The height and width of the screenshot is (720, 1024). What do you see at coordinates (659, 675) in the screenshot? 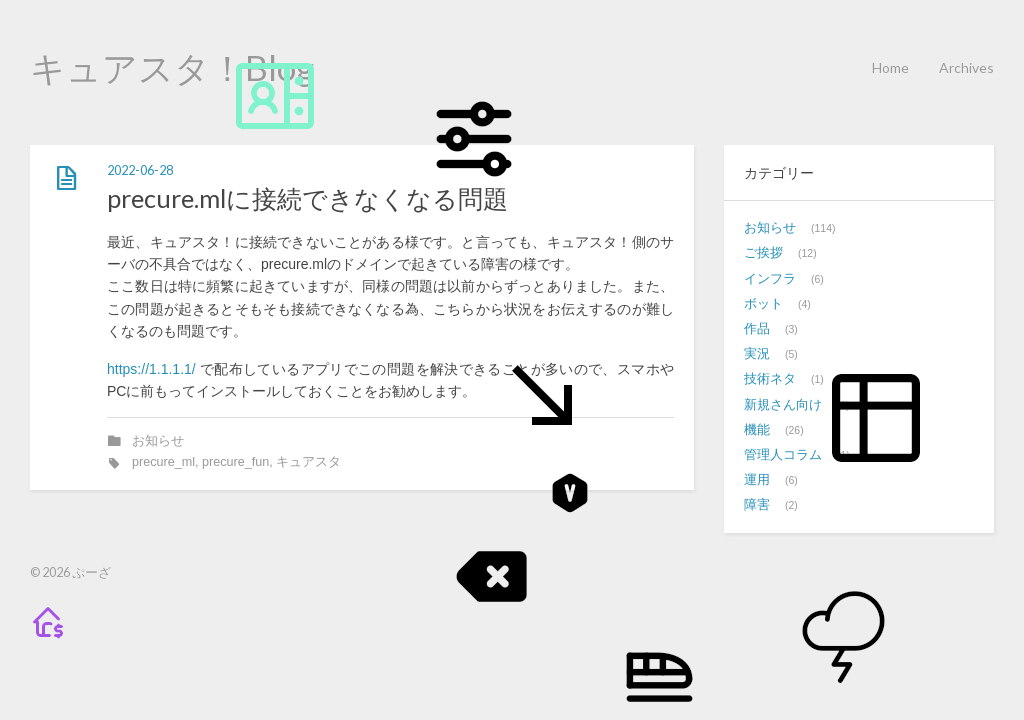
I see `view train schedules or railway options` at bounding box center [659, 675].